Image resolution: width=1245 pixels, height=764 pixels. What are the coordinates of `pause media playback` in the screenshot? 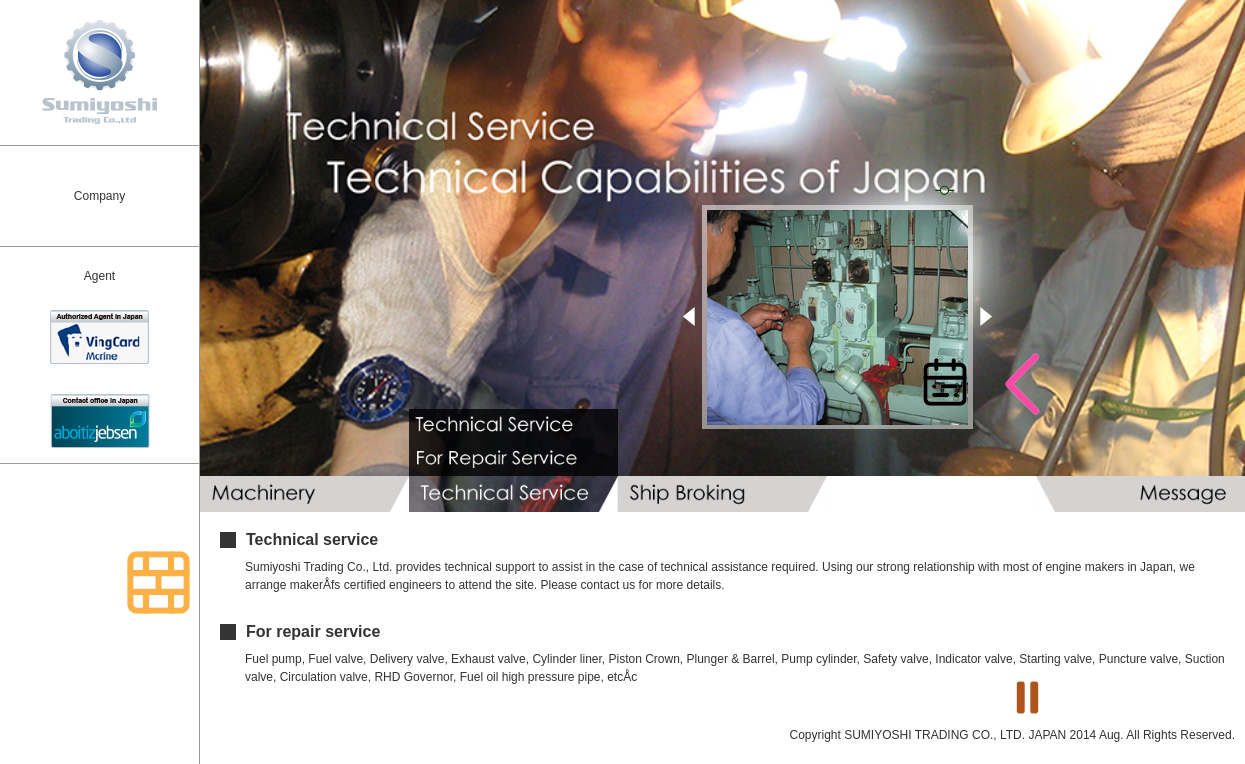 It's located at (1027, 697).